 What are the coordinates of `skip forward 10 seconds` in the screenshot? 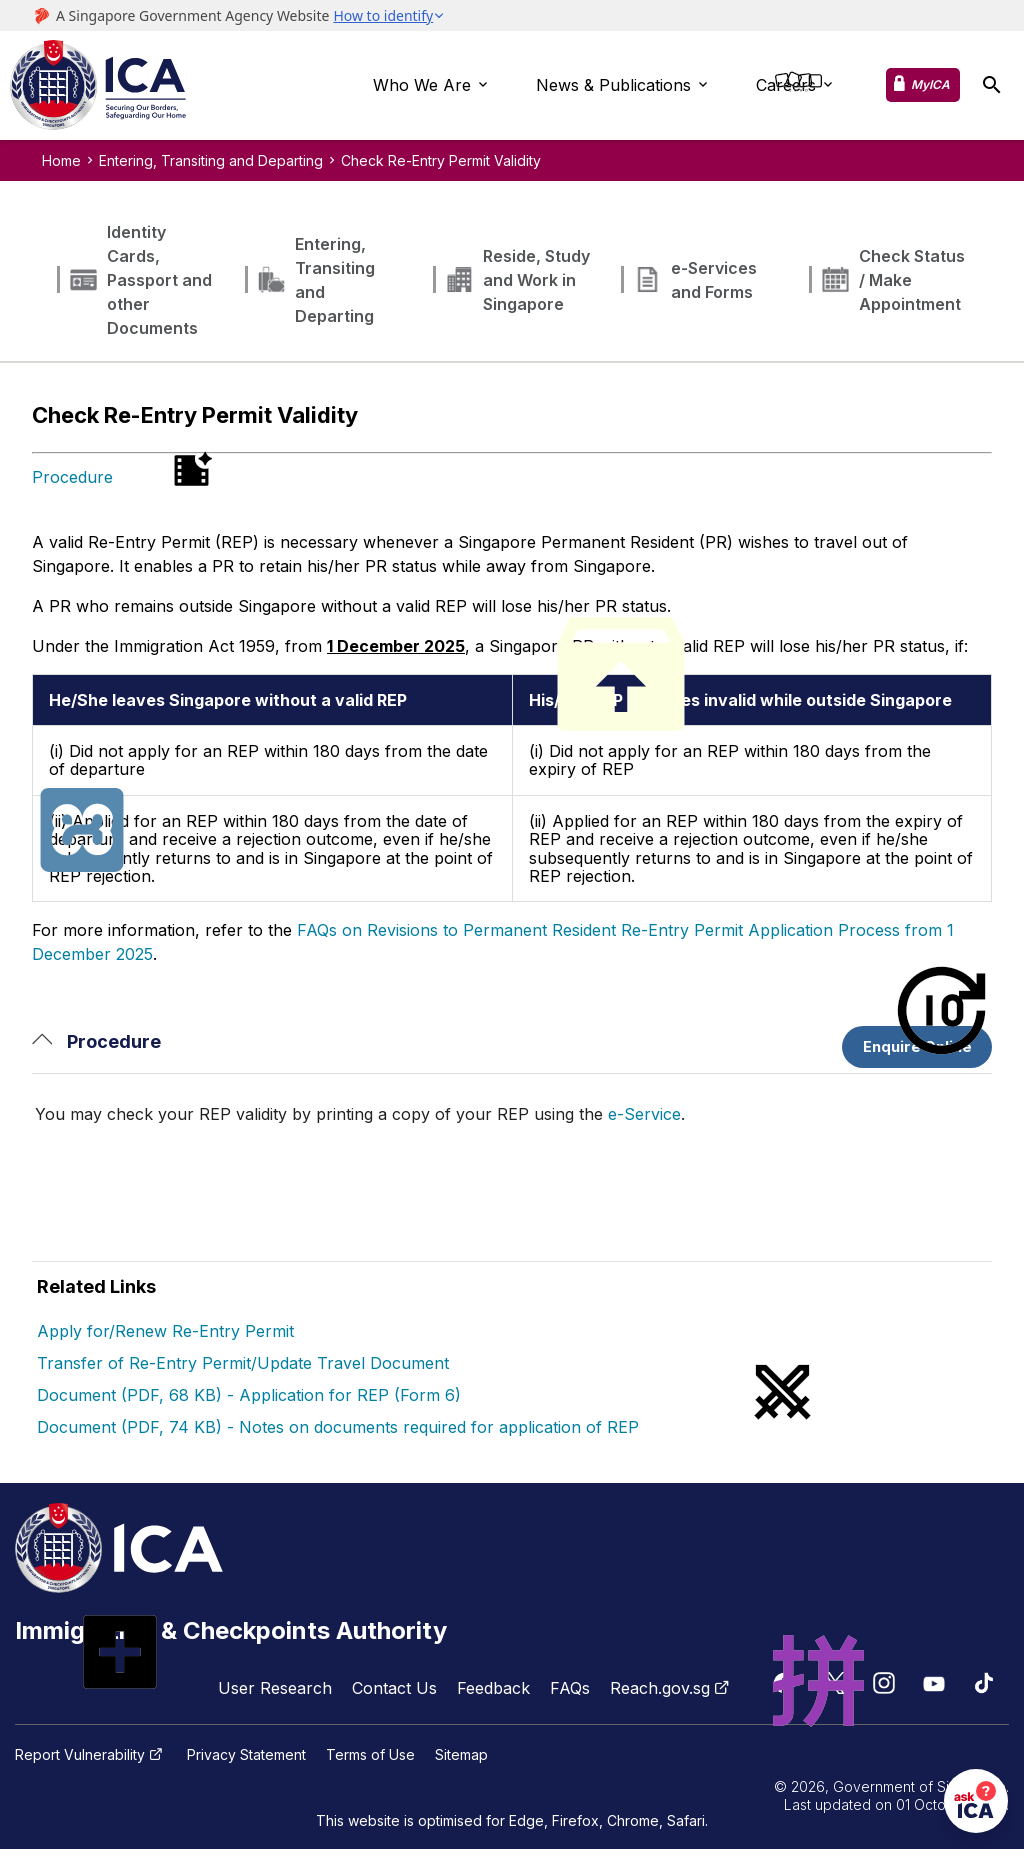 It's located at (941, 1010).